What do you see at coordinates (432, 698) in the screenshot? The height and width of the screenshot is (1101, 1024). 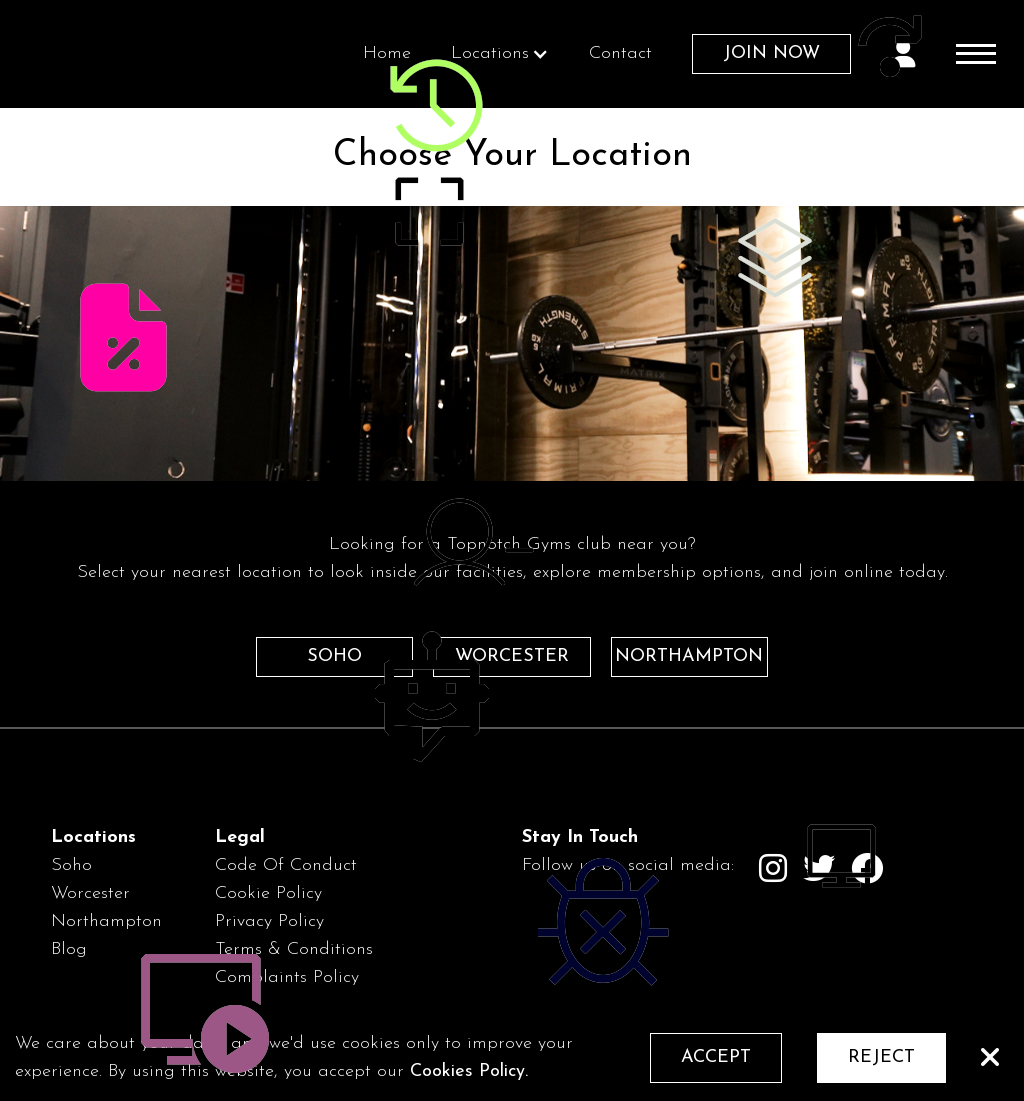 I see `access chatbot or automated assistant` at bounding box center [432, 698].